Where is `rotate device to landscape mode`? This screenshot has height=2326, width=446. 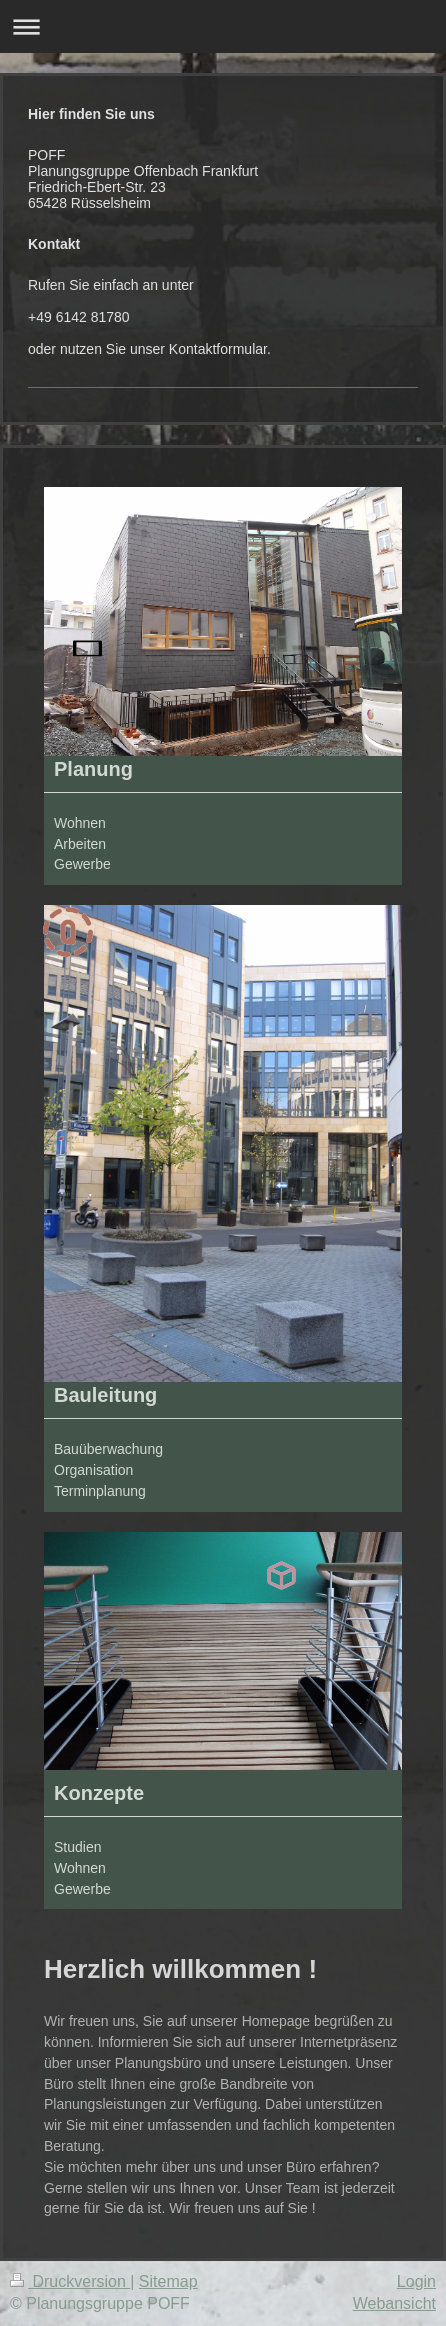 rotate device to landscape mode is located at coordinates (87, 648).